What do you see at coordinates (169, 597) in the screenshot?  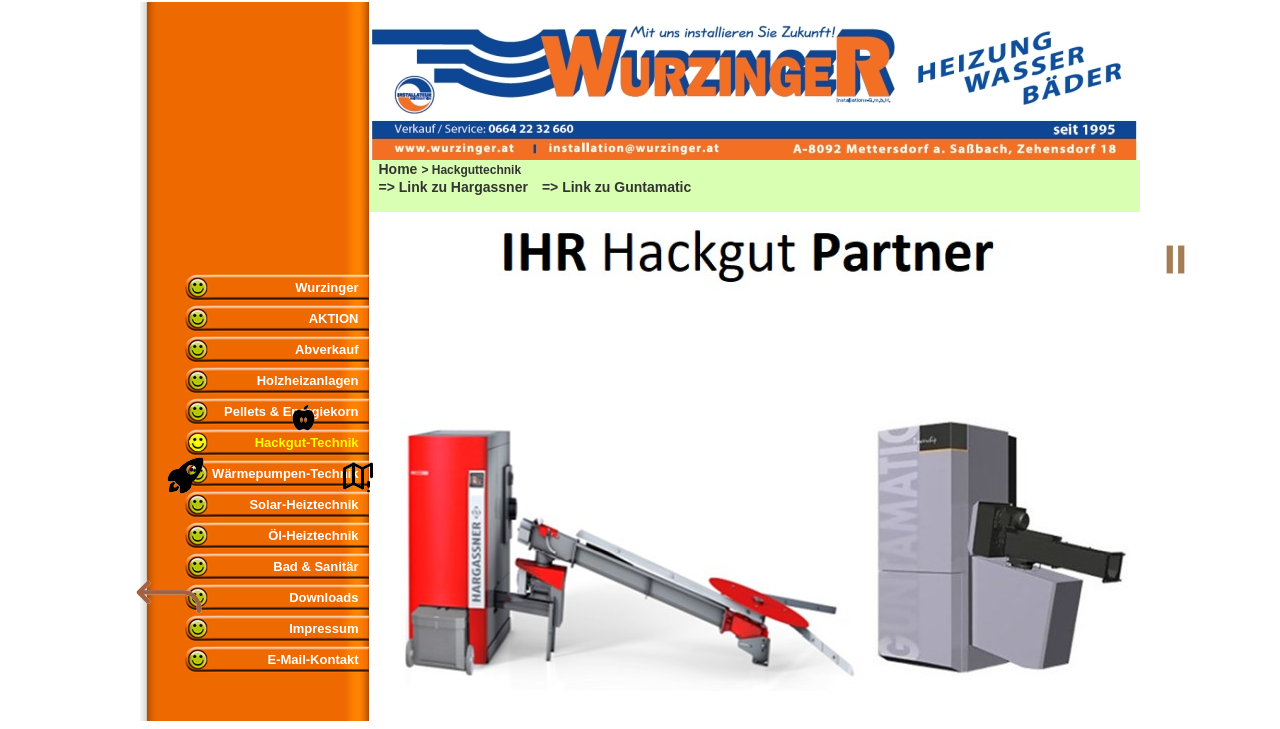 I see `go back to previous screen` at bounding box center [169, 597].